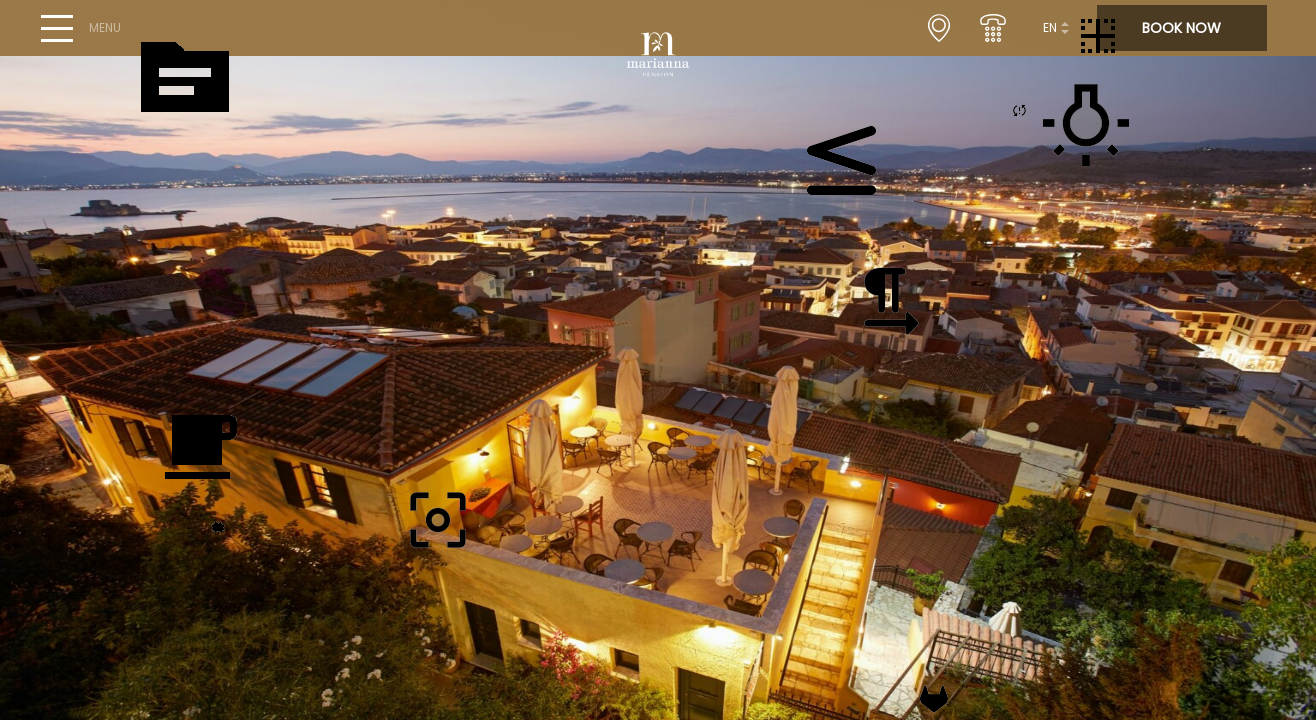 The width and height of the screenshot is (1316, 720). What do you see at coordinates (1098, 36) in the screenshot?
I see `apply inner borders to selected cells` at bounding box center [1098, 36].